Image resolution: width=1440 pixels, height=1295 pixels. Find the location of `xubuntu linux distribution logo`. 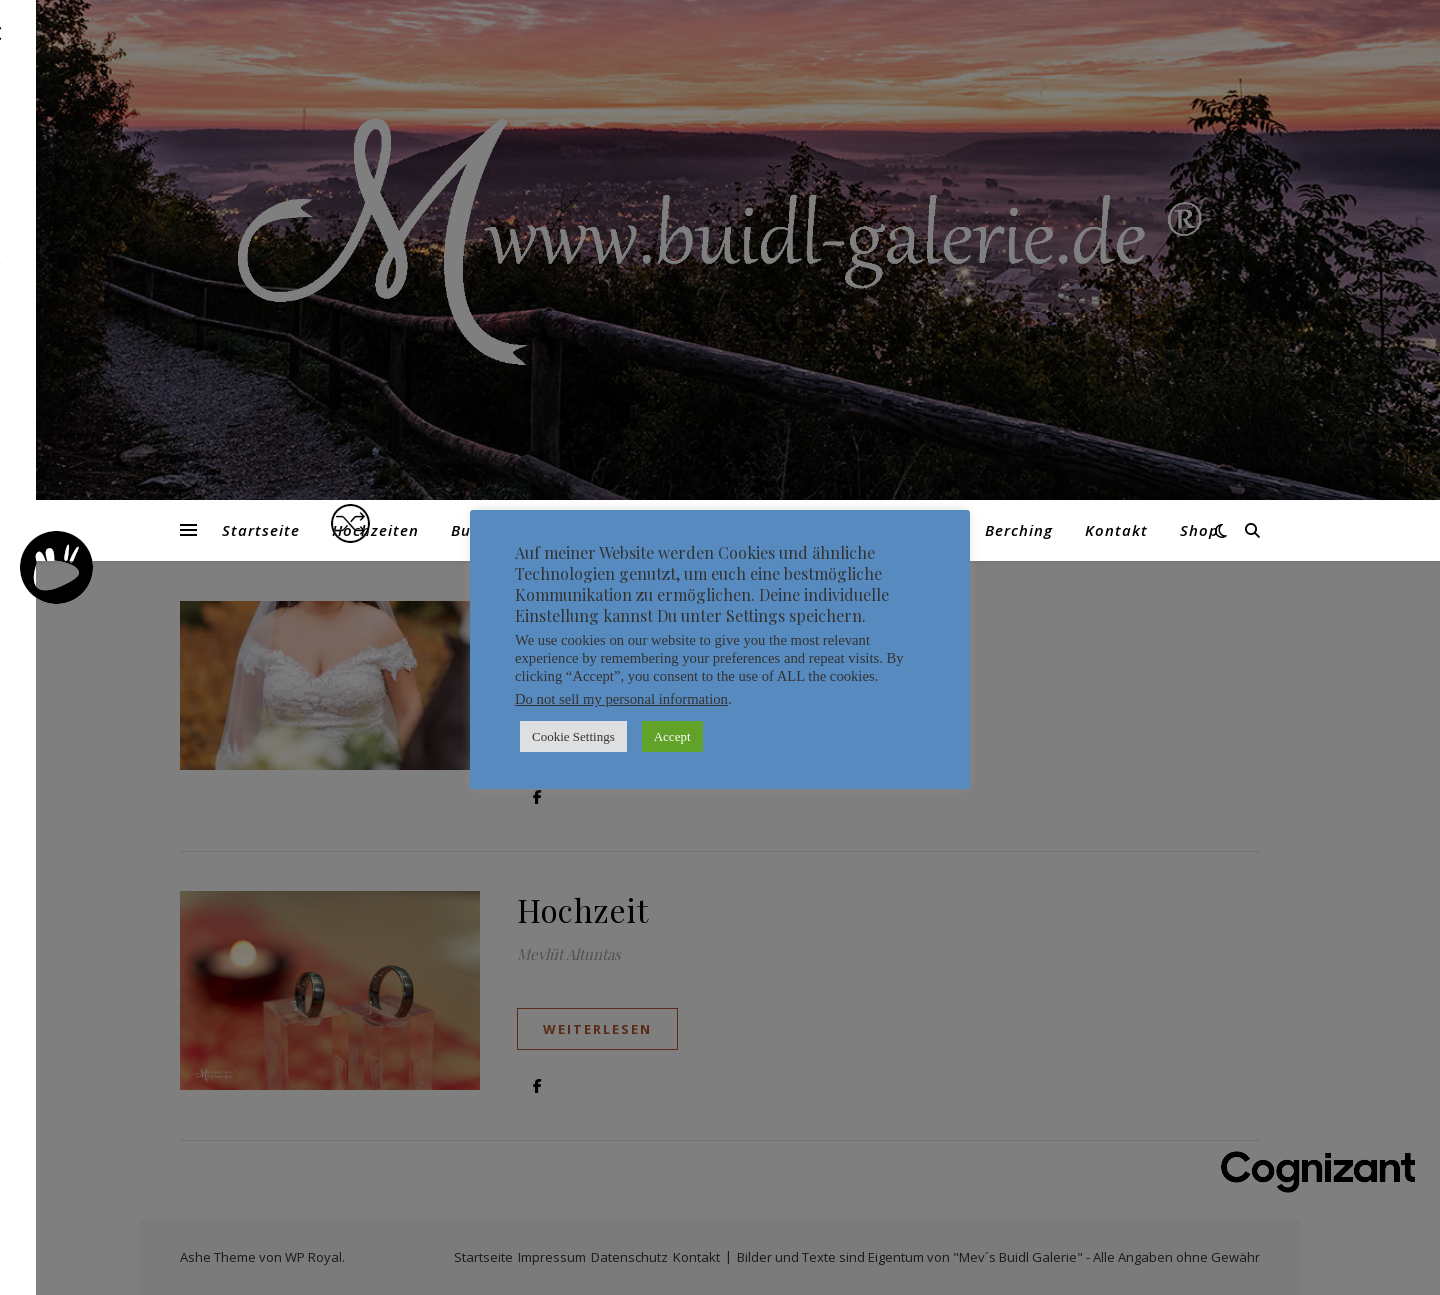

xubuntu linux distribution logo is located at coordinates (56, 567).